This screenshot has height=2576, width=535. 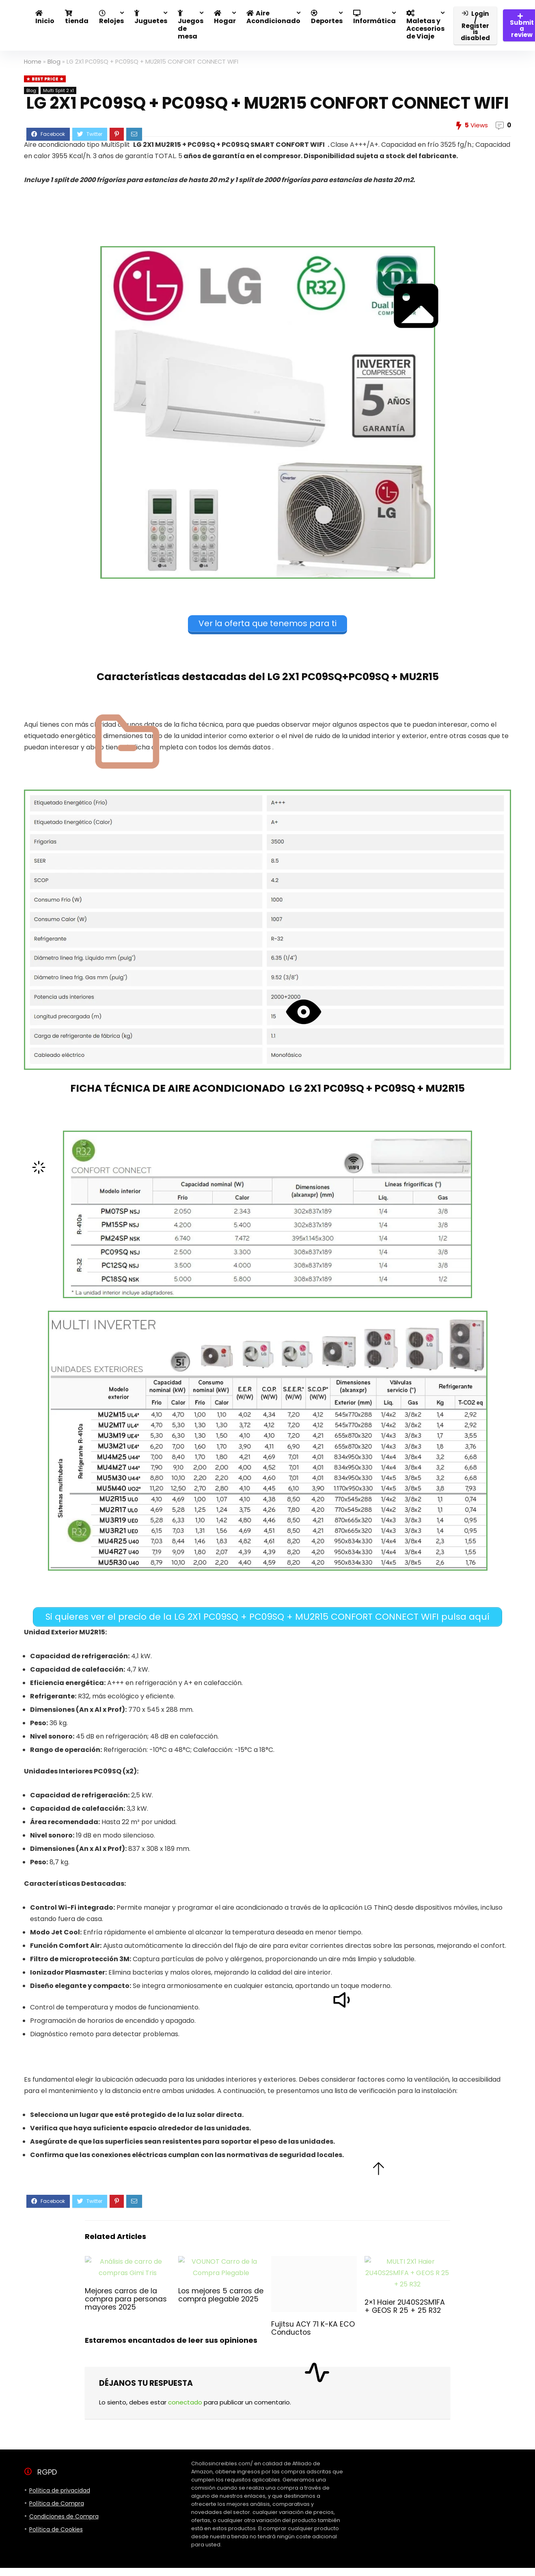 What do you see at coordinates (416, 306) in the screenshot?
I see `view image or photo` at bounding box center [416, 306].